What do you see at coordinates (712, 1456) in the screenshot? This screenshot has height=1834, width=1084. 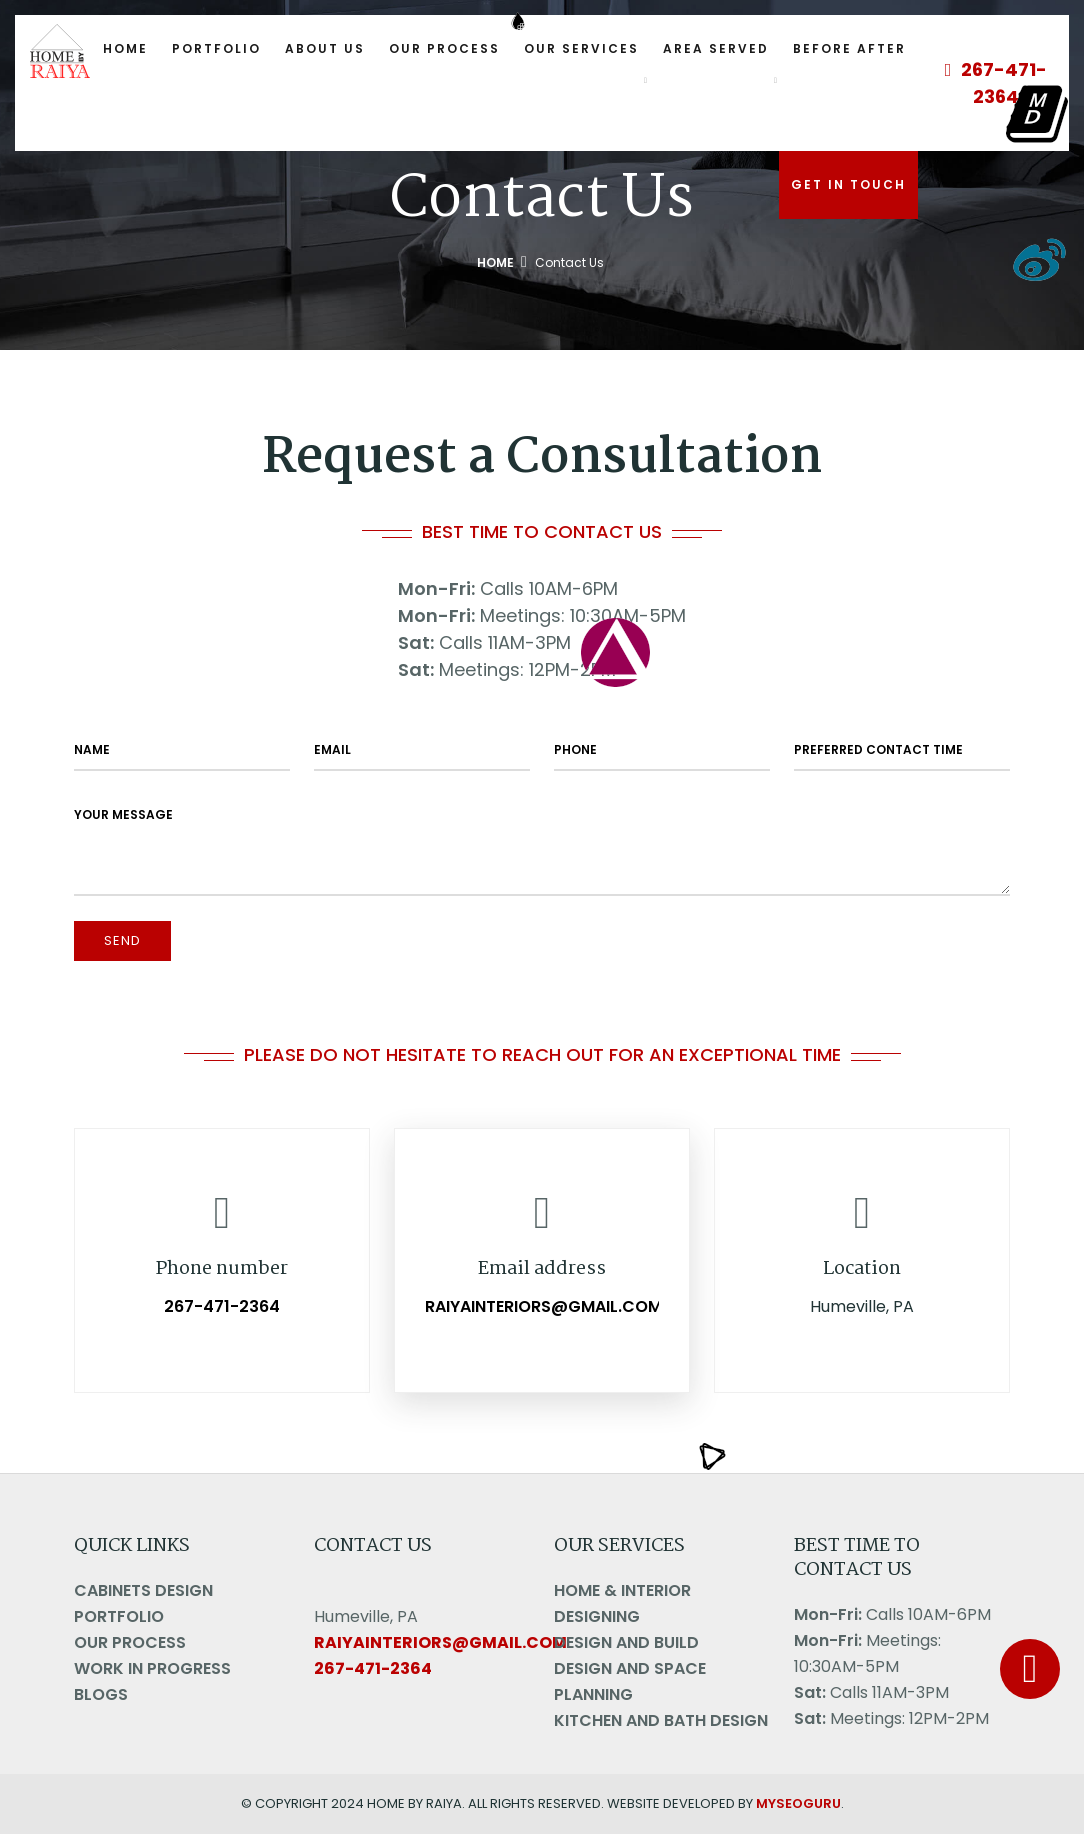 I see `open CiviCRM application` at bounding box center [712, 1456].